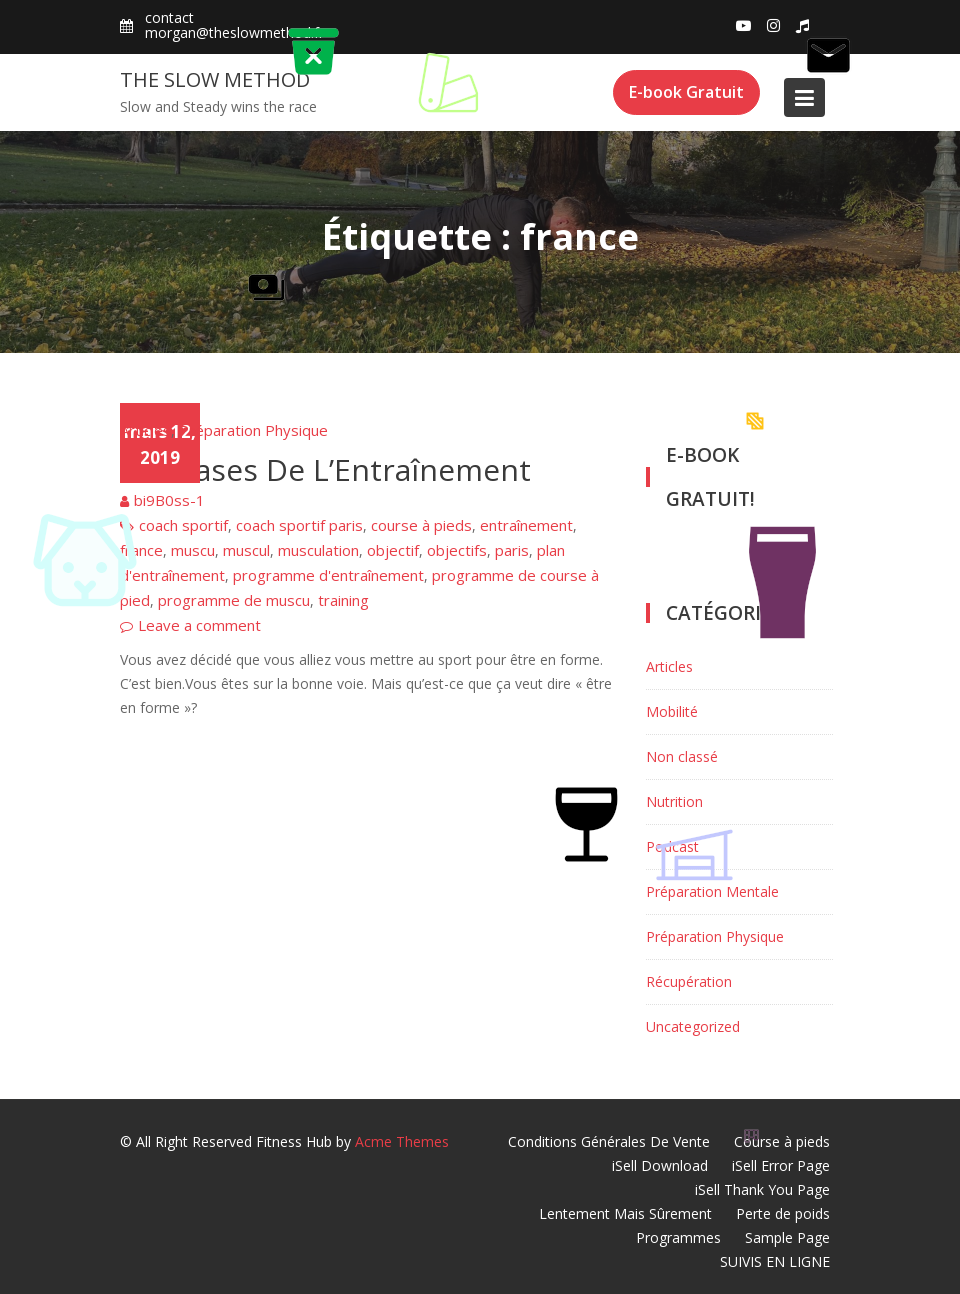 This screenshot has width=960, height=1294. What do you see at coordinates (313, 51) in the screenshot?
I see `delete selected item` at bounding box center [313, 51].